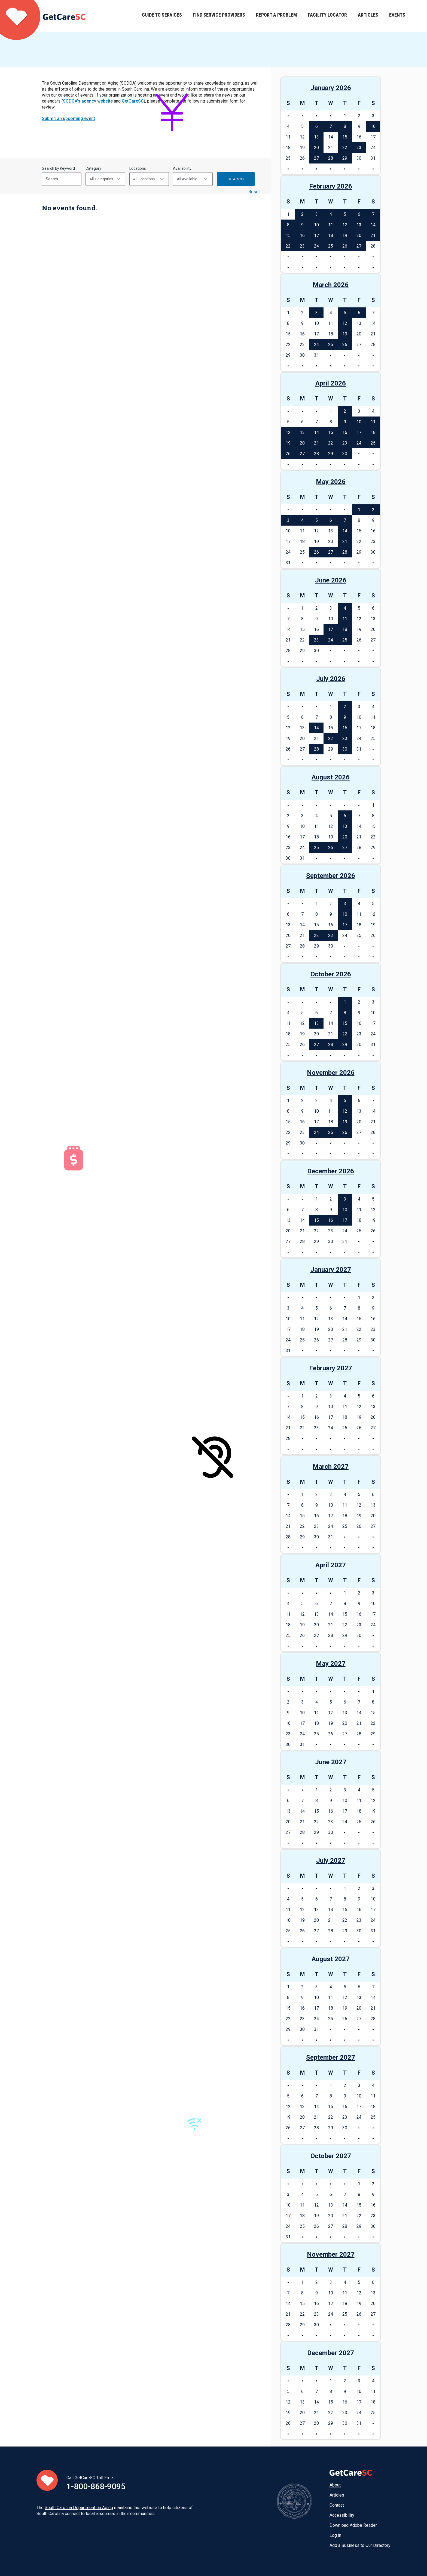 This screenshot has width=427, height=2576. What do you see at coordinates (194, 2124) in the screenshot?
I see `indicates no wifi connection available` at bounding box center [194, 2124].